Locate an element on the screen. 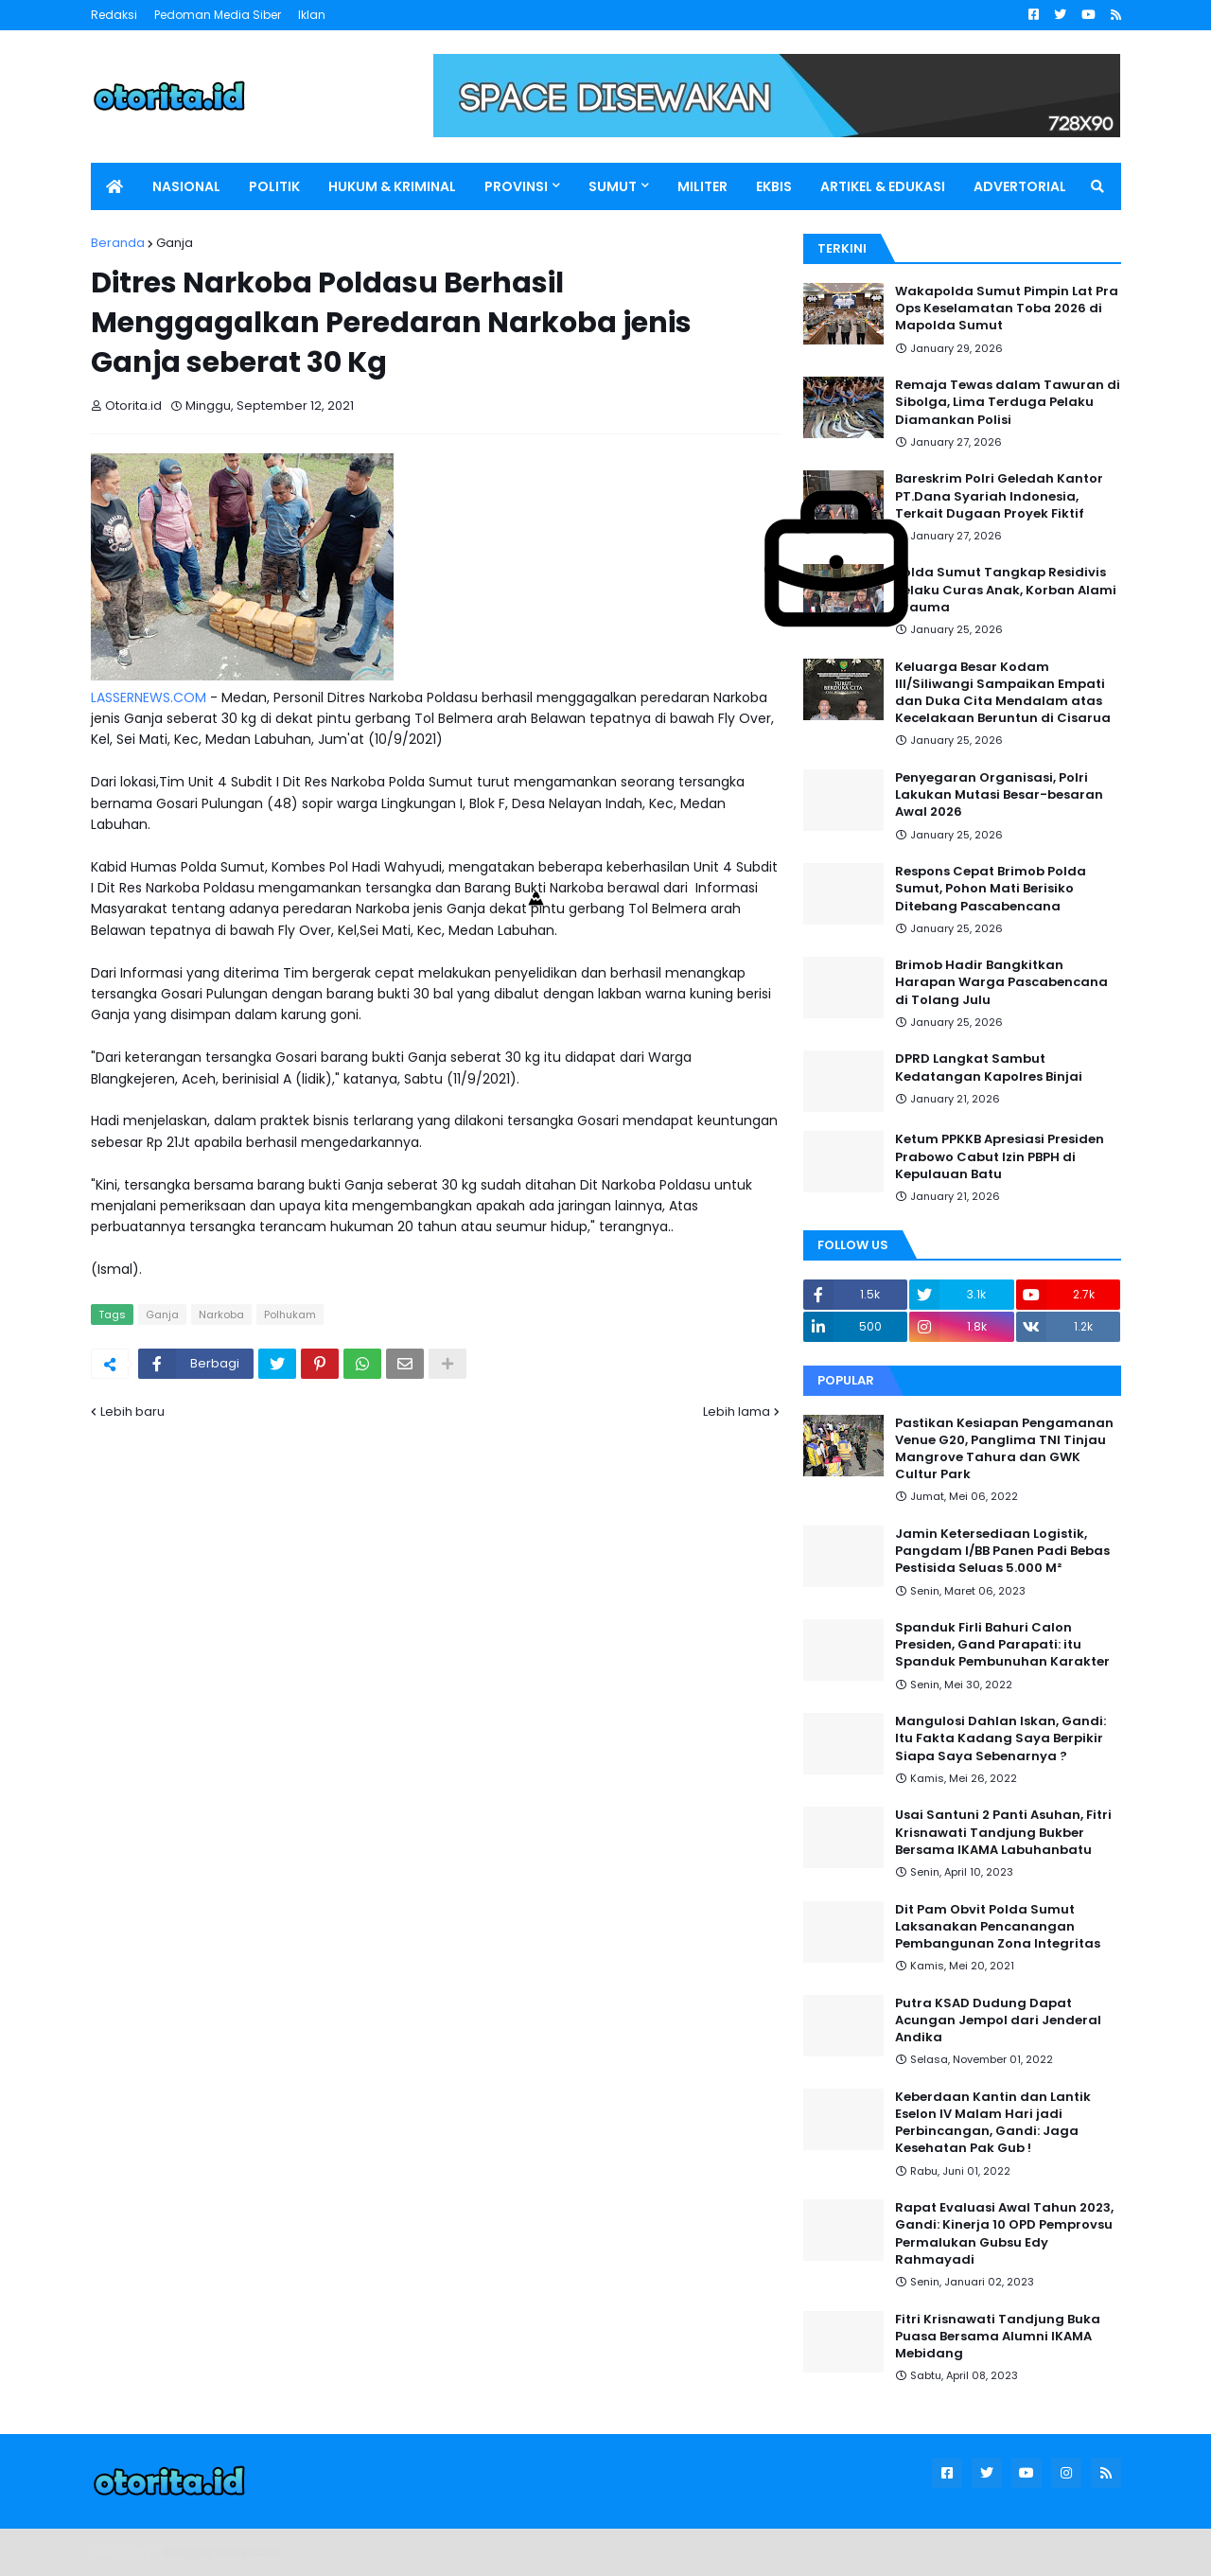 The height and width of the screenshot is (2576, 1211). access work or business-related content is located at coordinates (836, 562).